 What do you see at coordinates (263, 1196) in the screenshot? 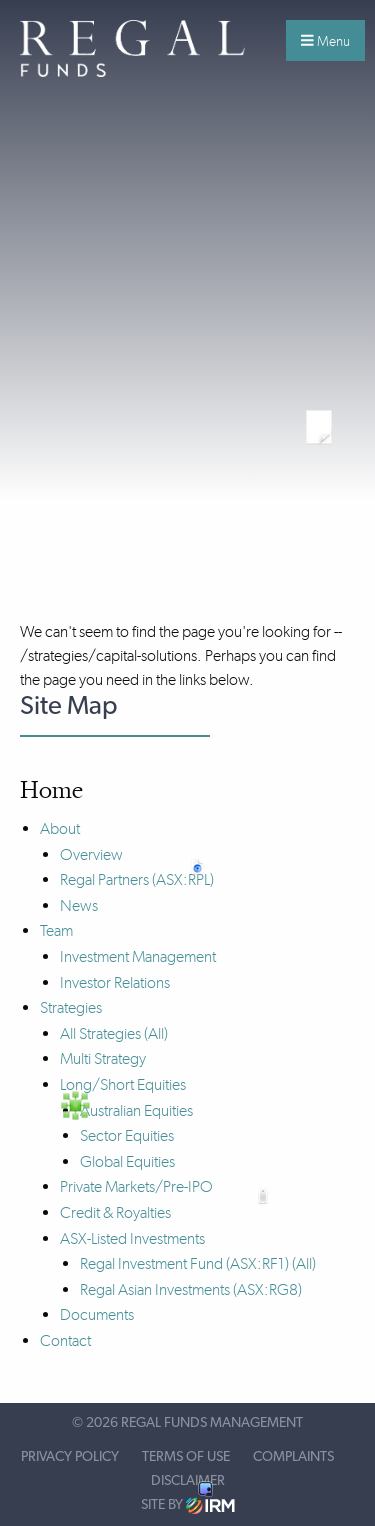
I see `connect a bluetooth mouse` at bounding box center [263, 1196].